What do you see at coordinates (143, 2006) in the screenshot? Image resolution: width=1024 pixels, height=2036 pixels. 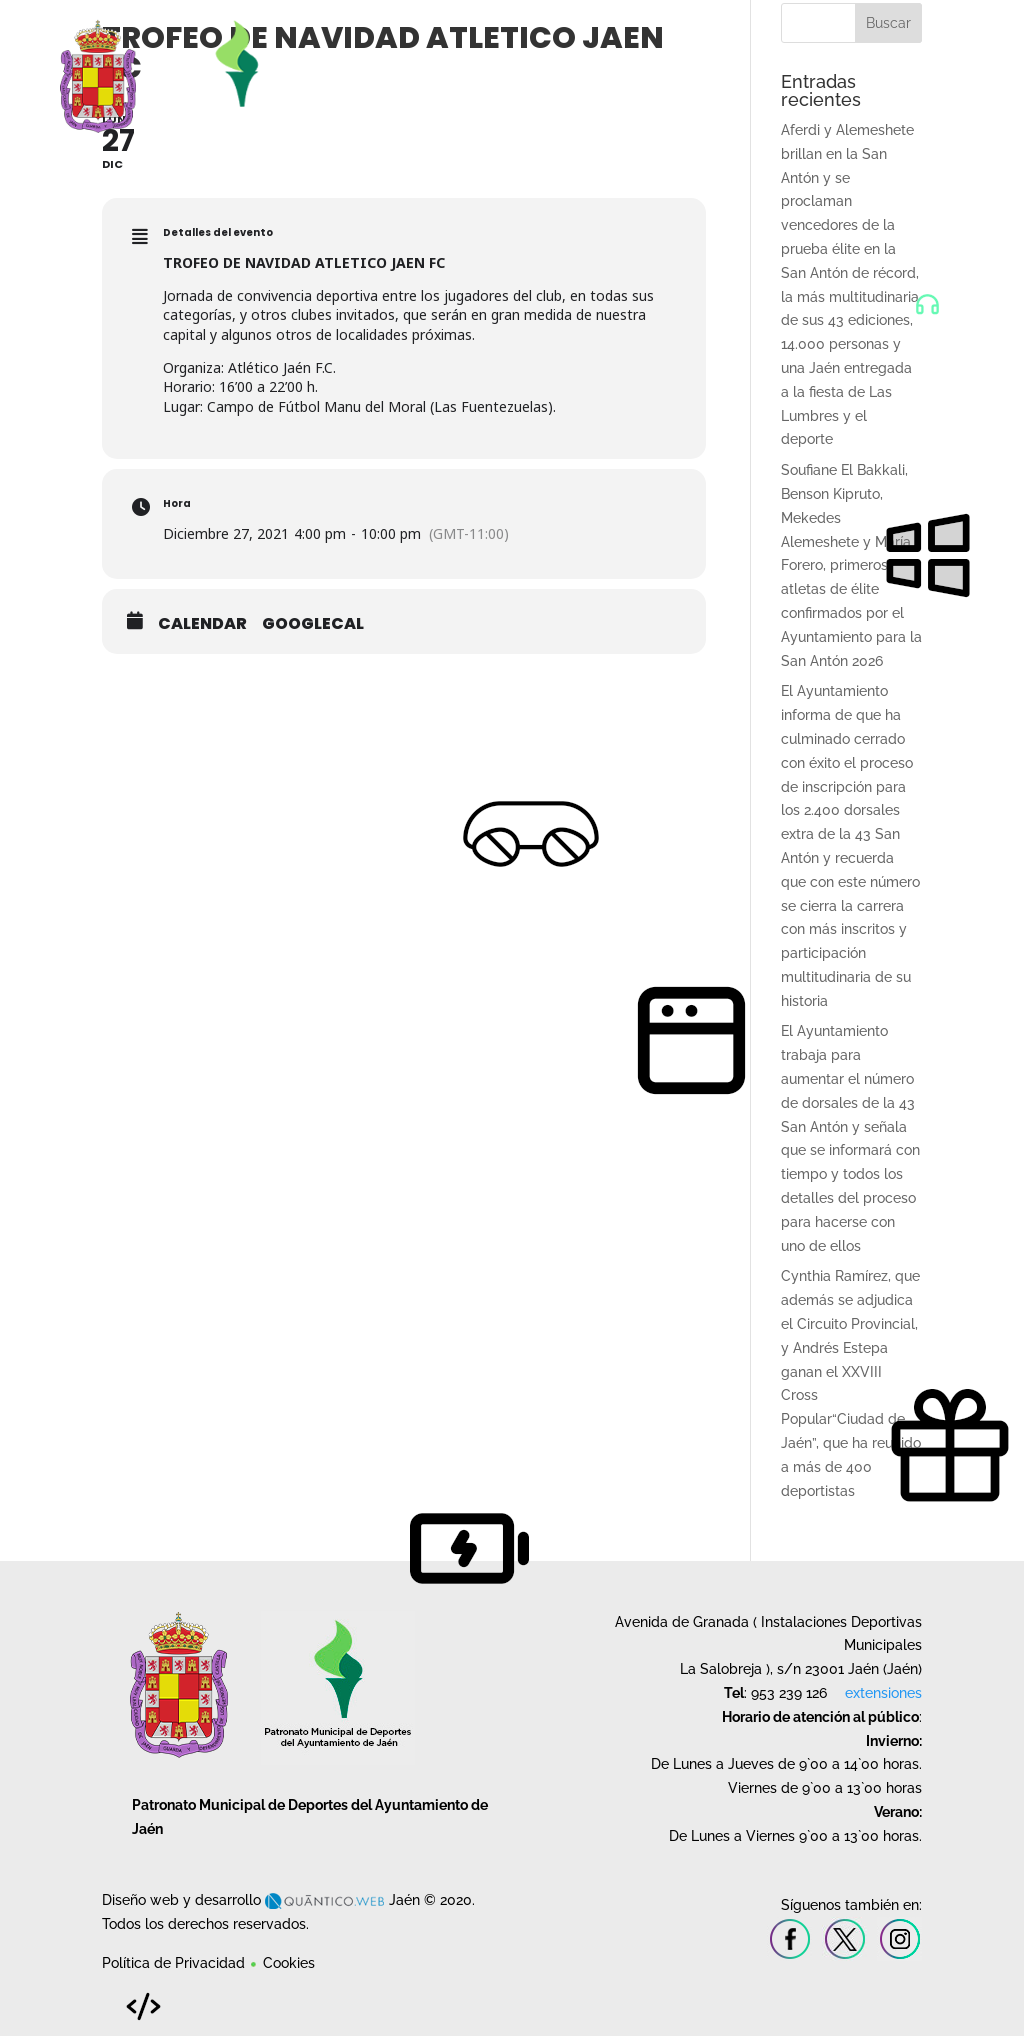 I see `view or edit source code` at bounding box center [143, 2006].